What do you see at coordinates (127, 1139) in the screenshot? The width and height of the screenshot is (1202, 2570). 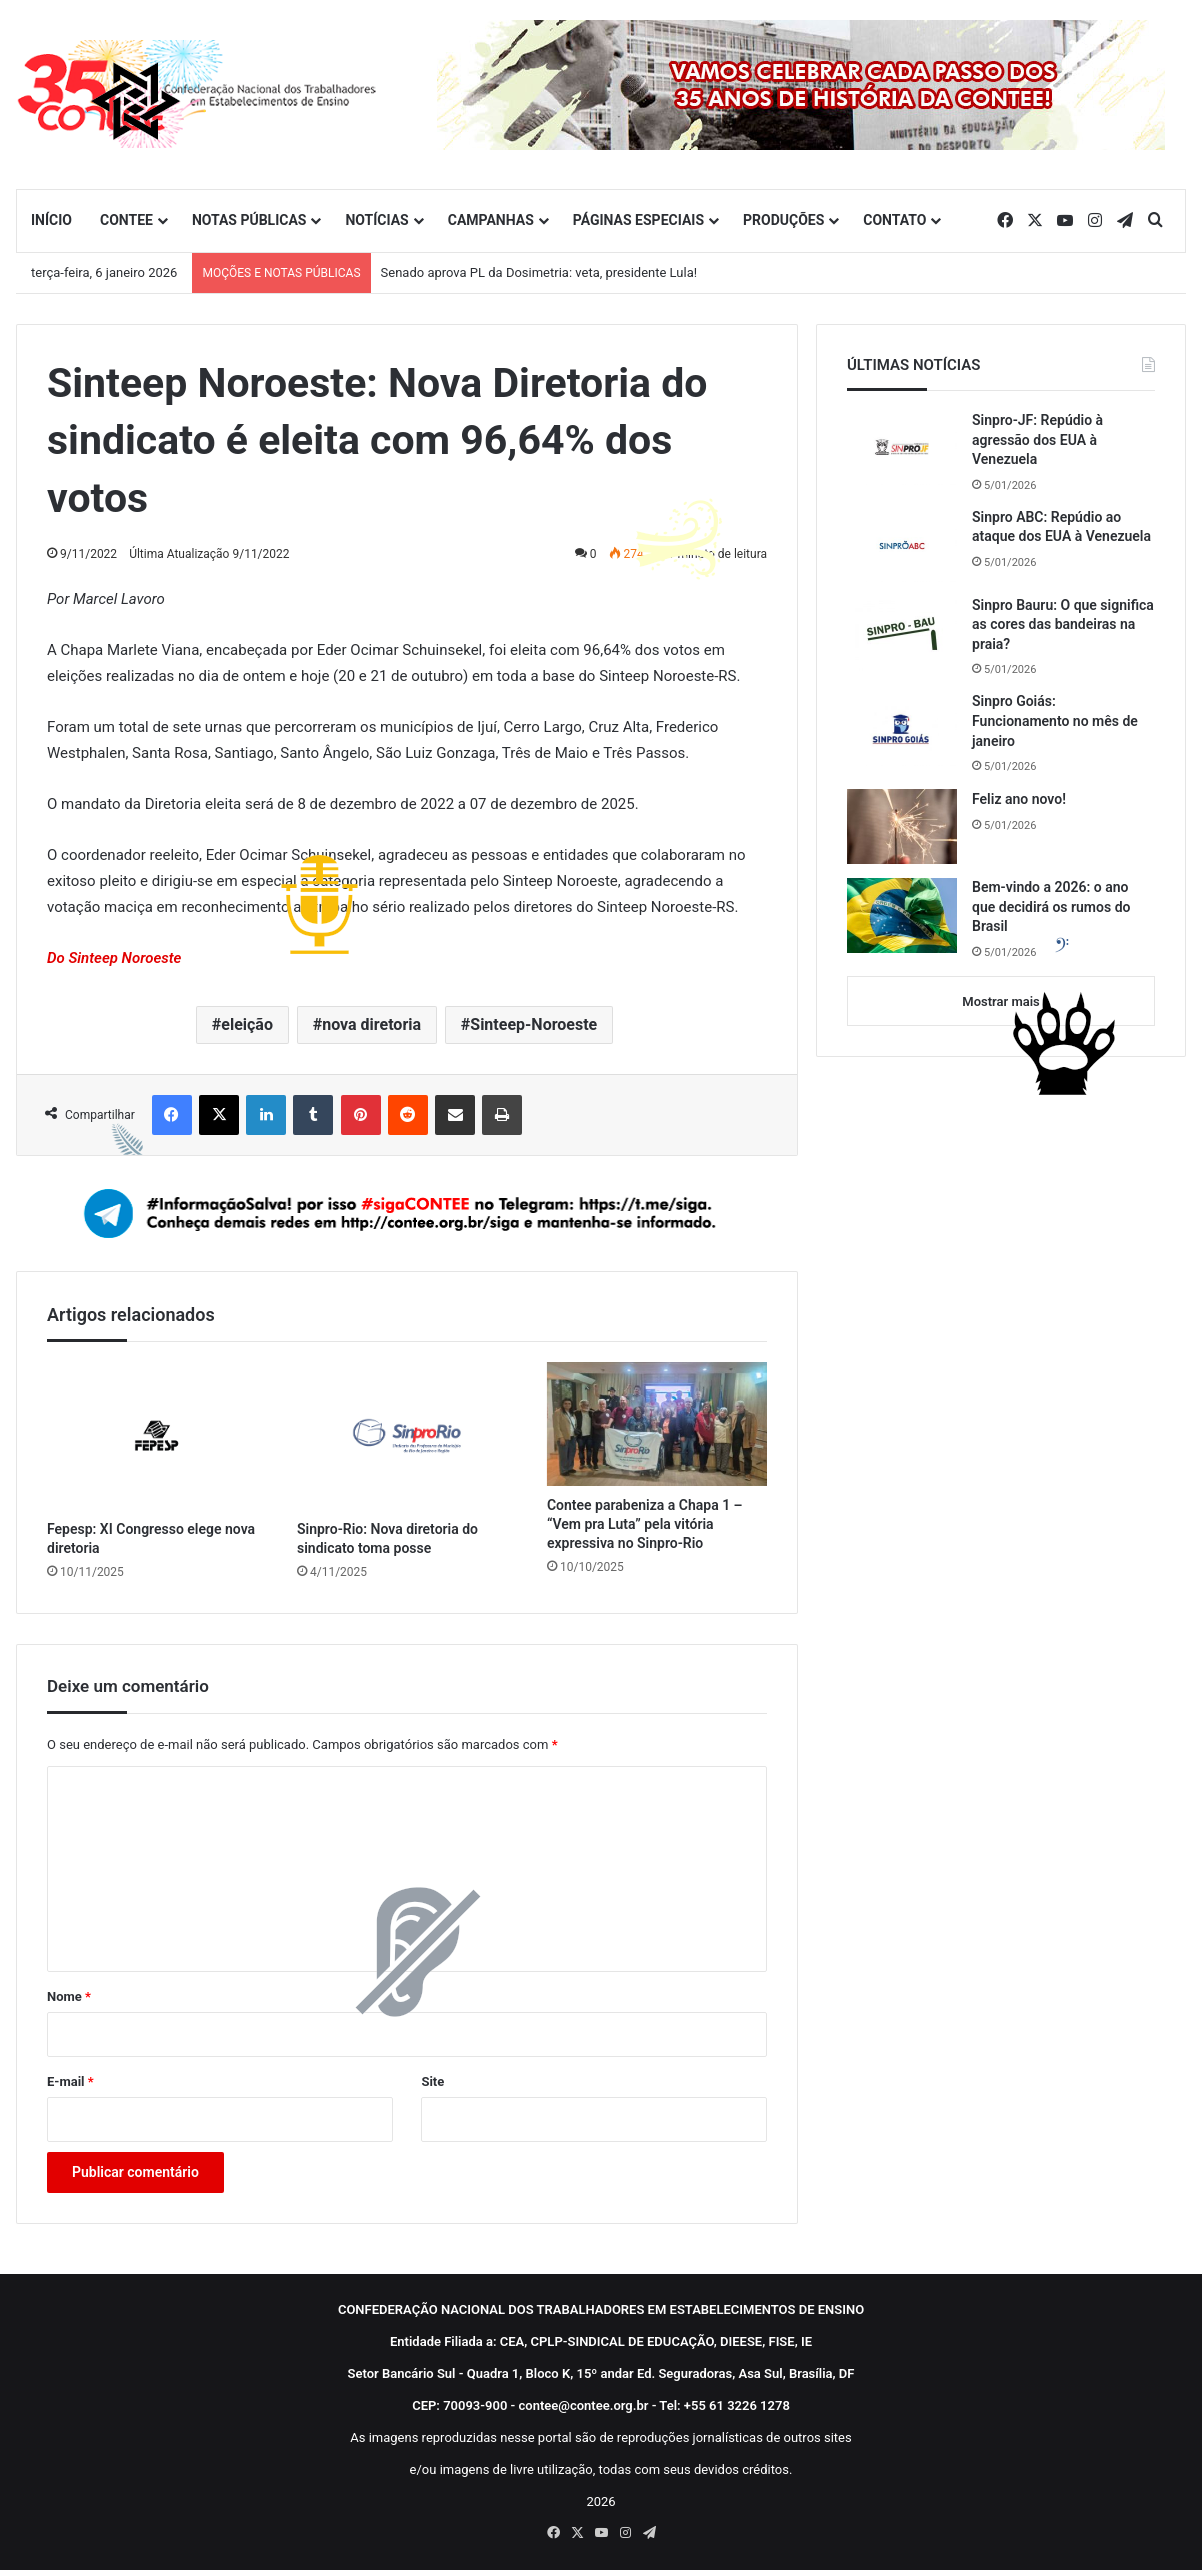 I see `indicates plant or nature category` at bounding box center [127, 1139].